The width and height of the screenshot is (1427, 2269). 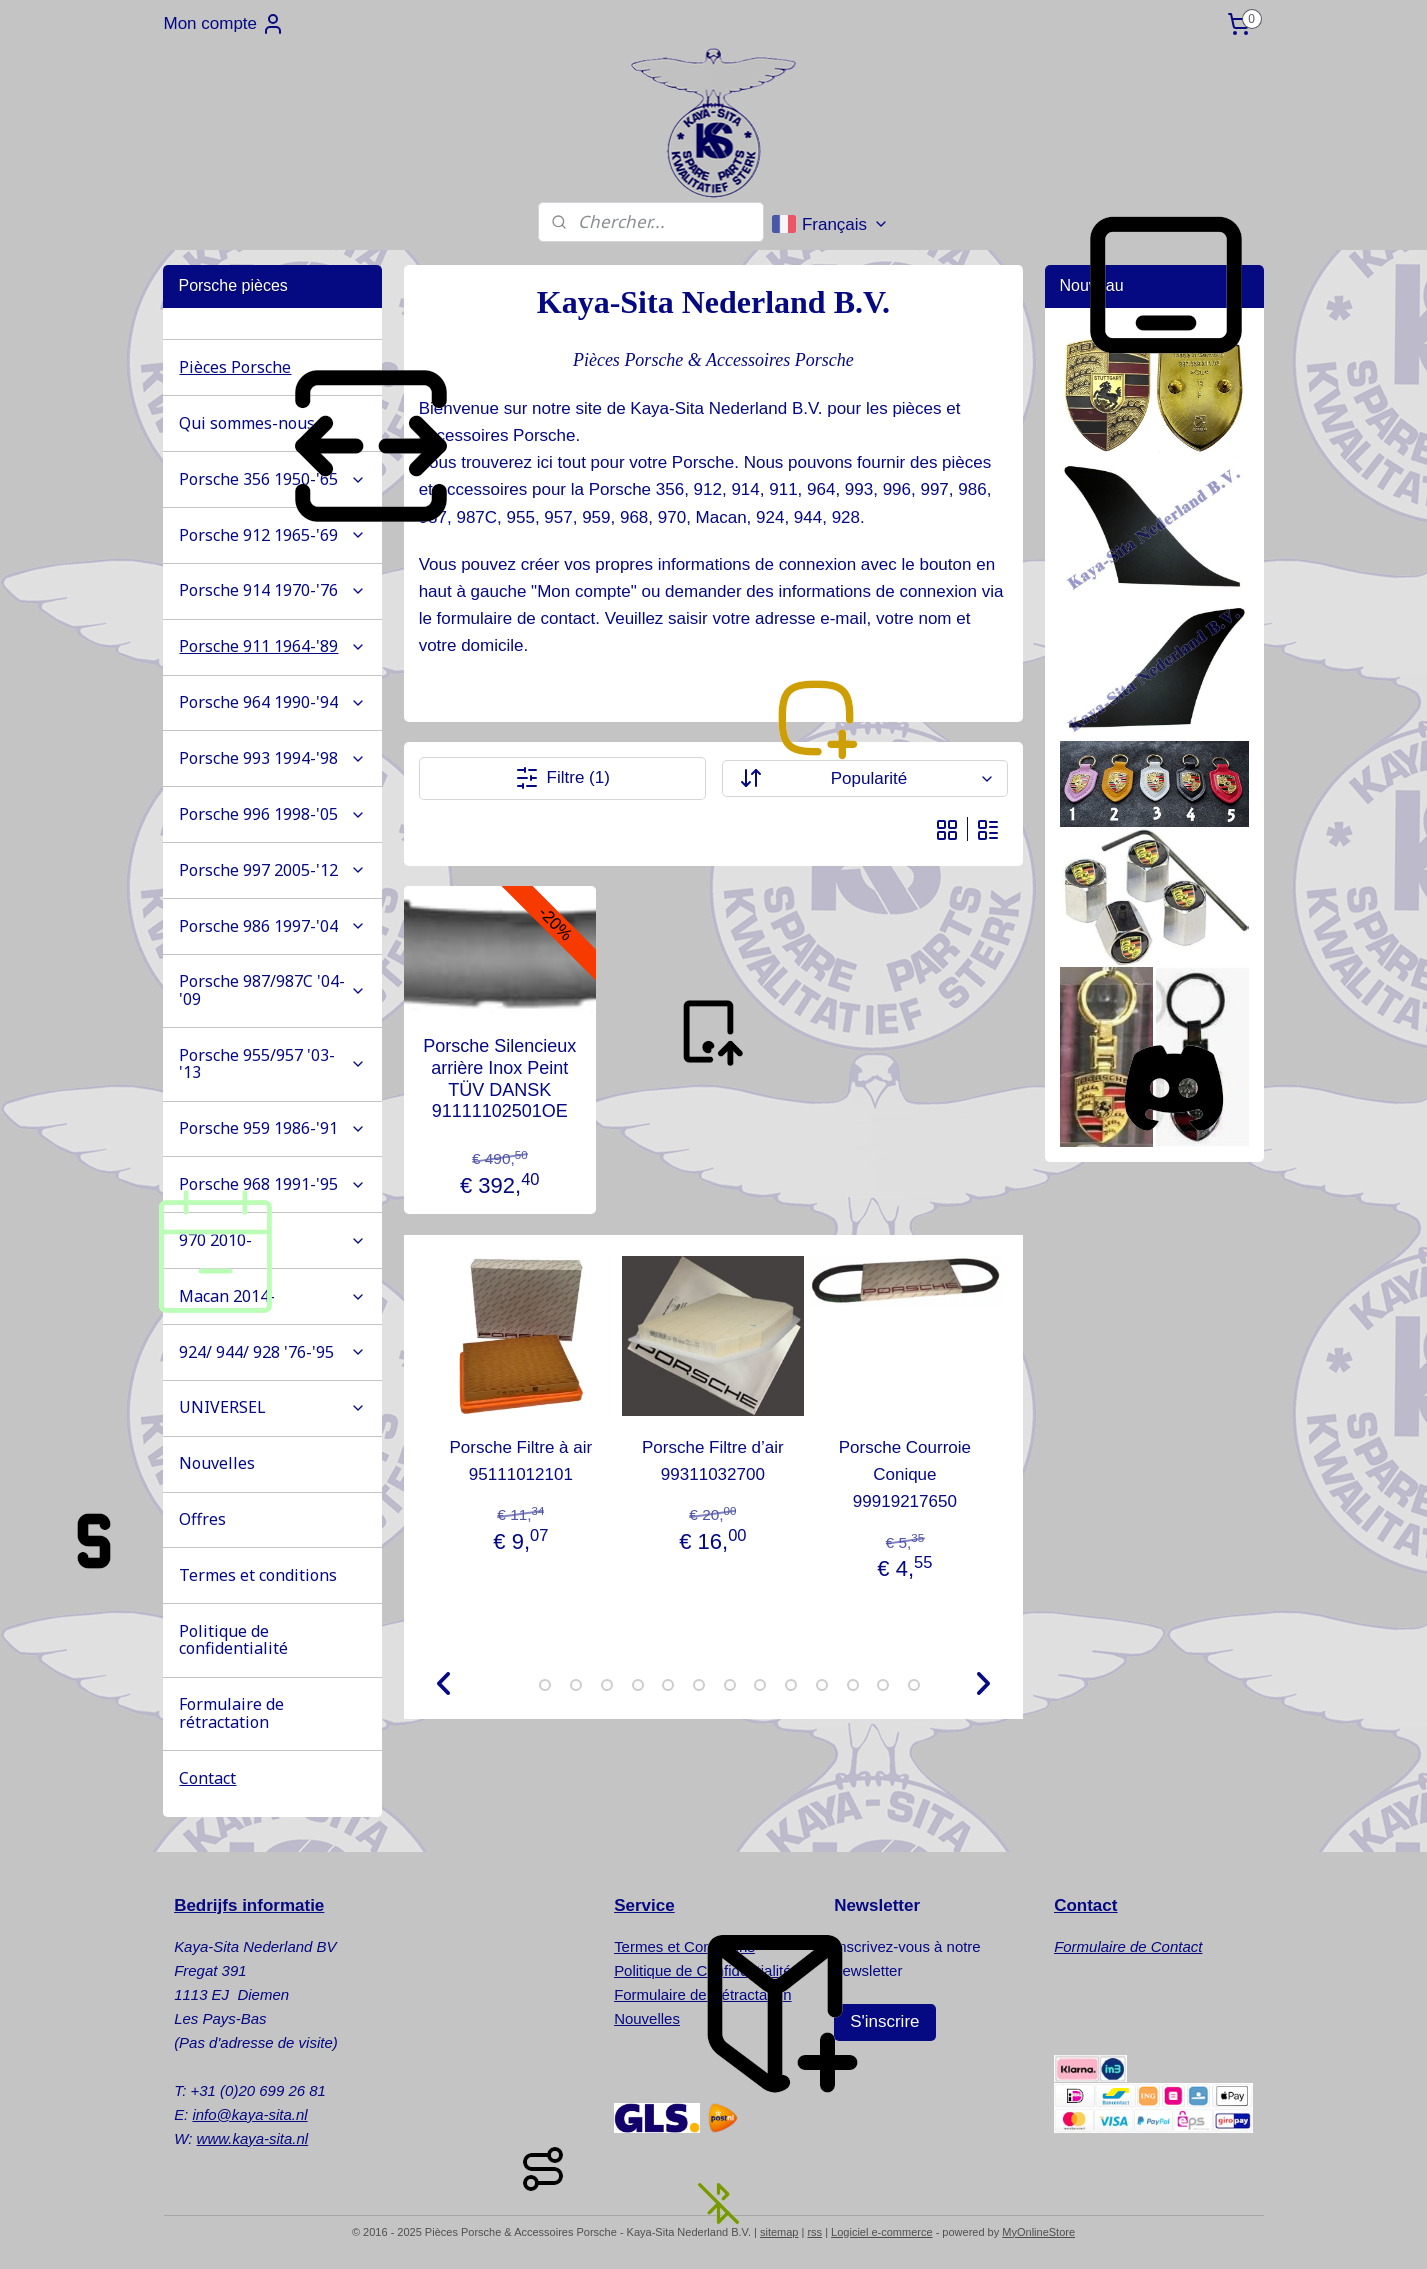 I want to click on add a new 3D object or prism shape, so click(x=775, y=2010).